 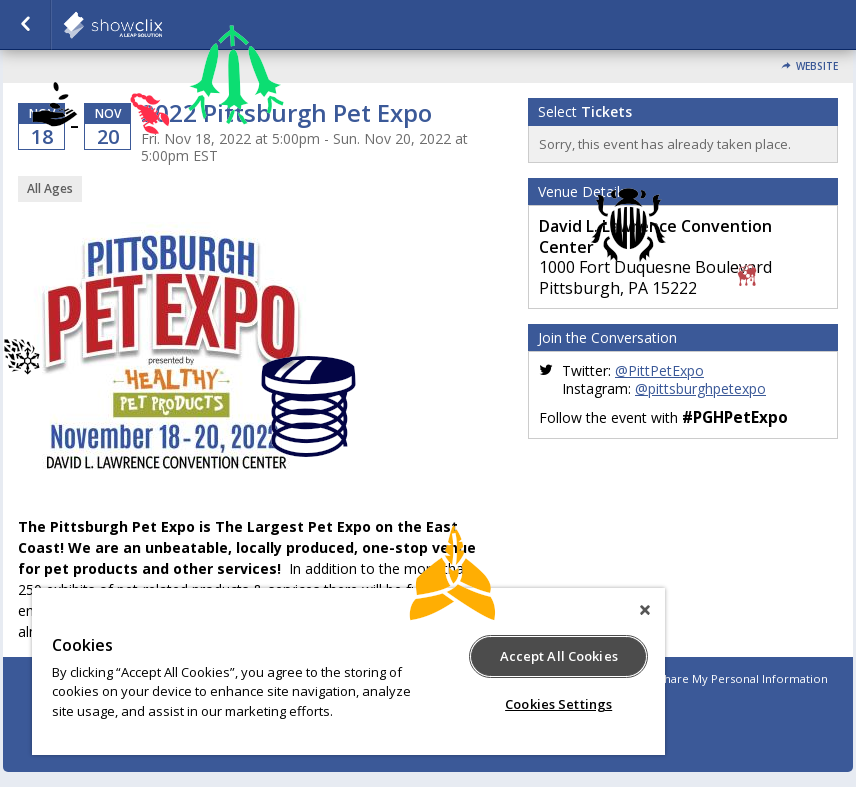 What do you see at coordinates (55, 104) in the screenshot?
I see `receive a payment or funds` at bounding box center [55, 104].